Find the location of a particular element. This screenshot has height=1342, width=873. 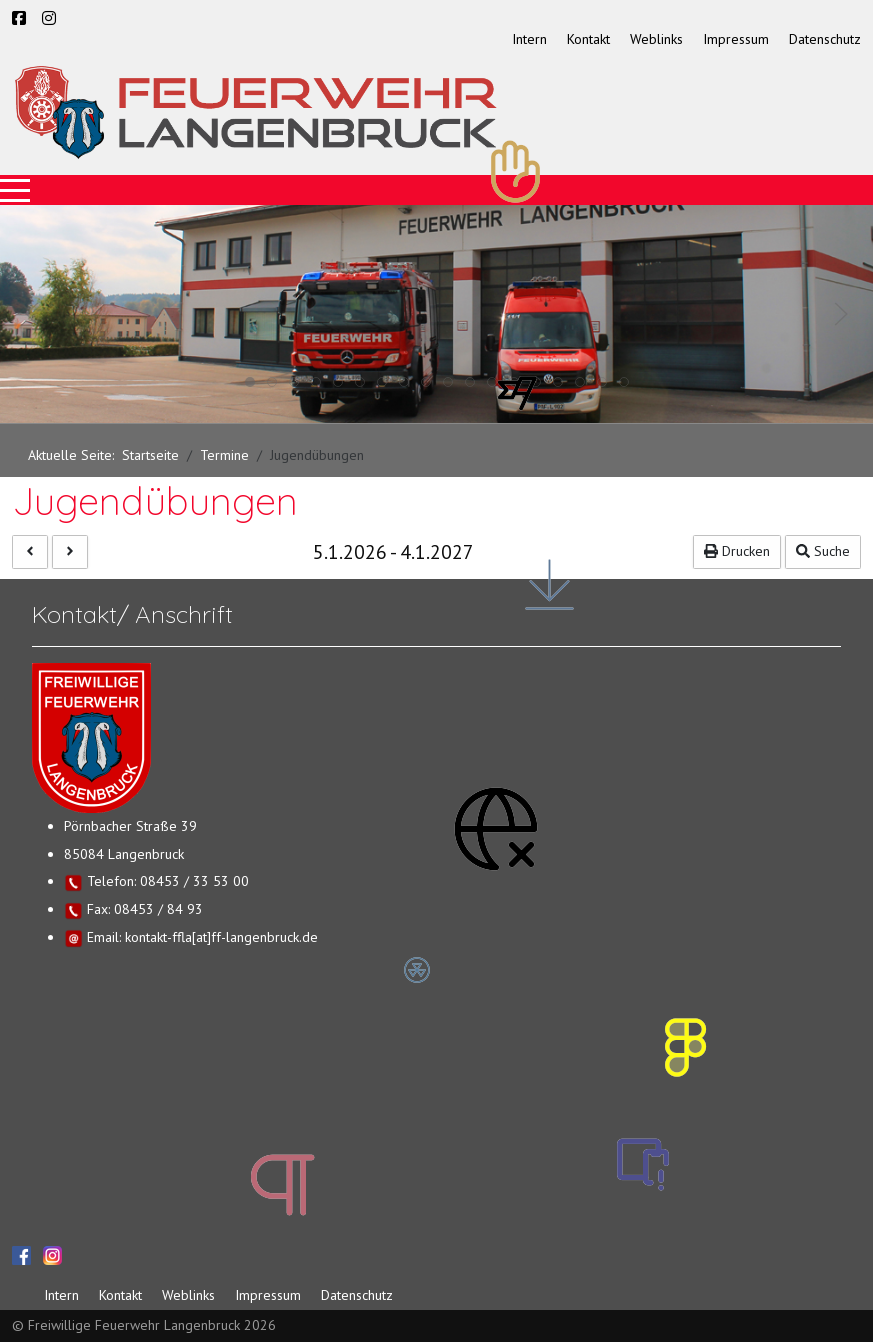

flag or mark an item for follow-up is located at coordinates (517, 392).